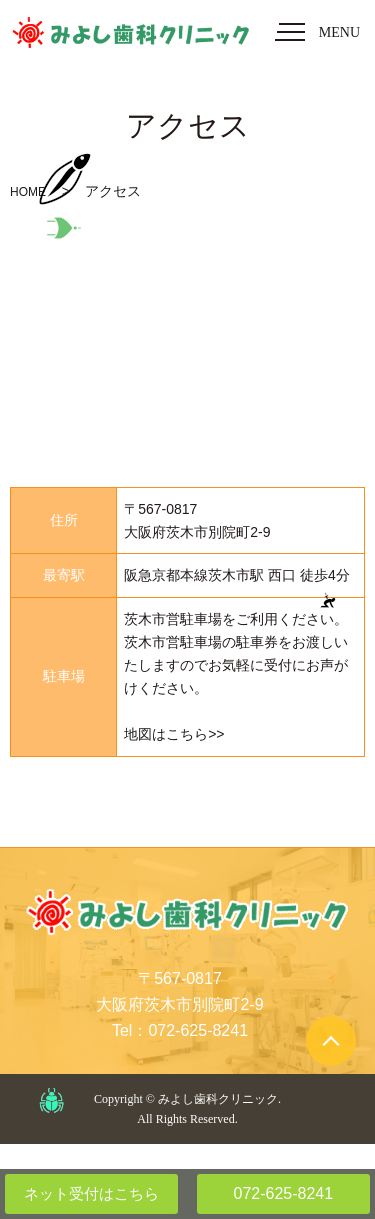  What do you see at coordinates (64, 228) in the screenshot?
I see `represents a NOR logic gate in circuit design` at bounding box center [64, 228].